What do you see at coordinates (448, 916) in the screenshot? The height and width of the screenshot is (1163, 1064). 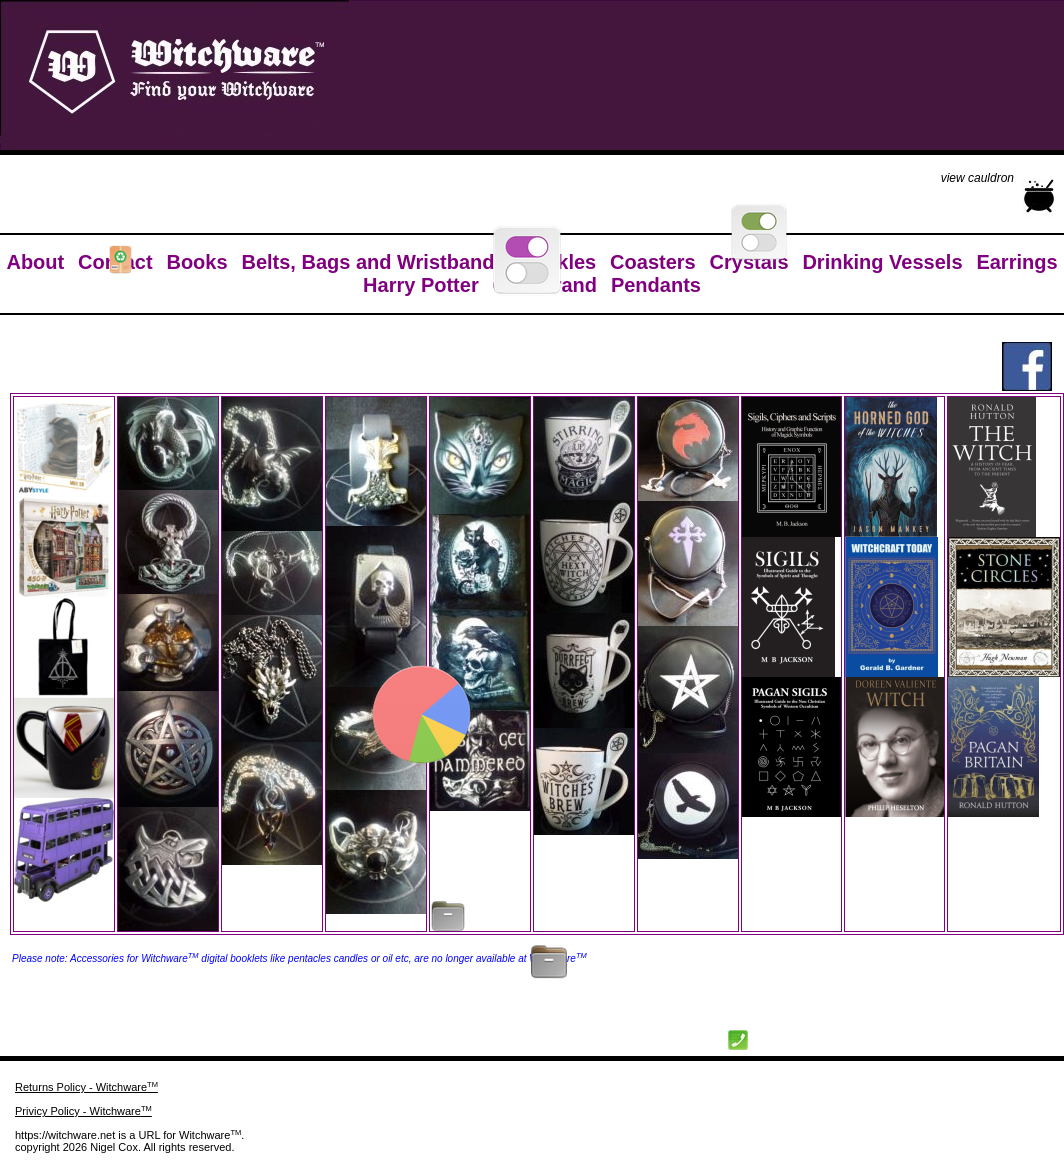 I see `open the file manager application` at bounding box center [448, 916].